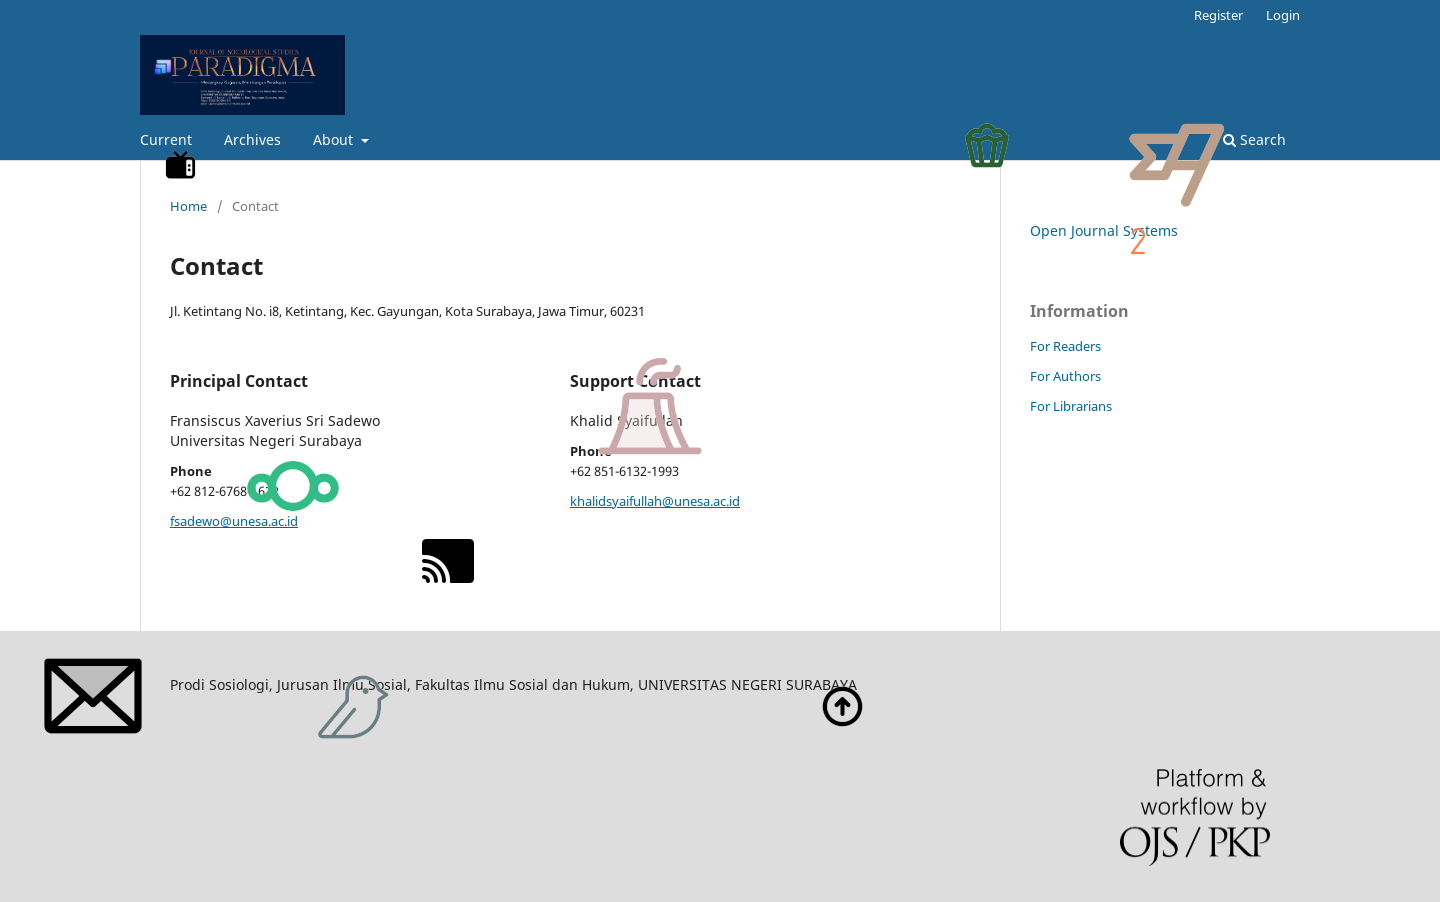 Image resolution: width=1440 pixels, height=902 pixels. What do you see at coordinates (1176, 162) in the screenshot?
I see `flag or mark an item for follow-up` at bounding box center [1176, 162].